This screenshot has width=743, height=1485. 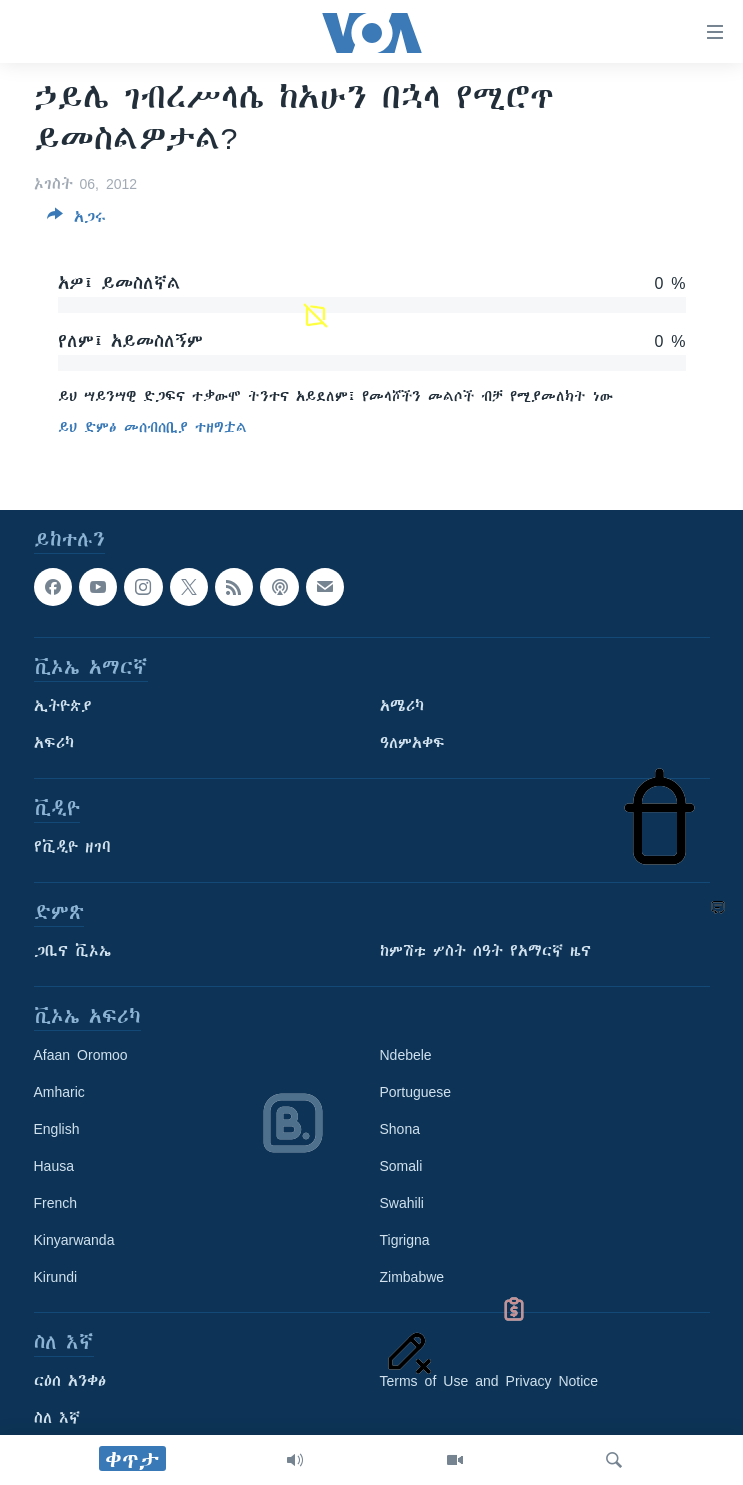 What do you see at coordinates (659, 816) in the screenshot?
I see `access baby or infant care features` at bounding box center [659, 816].